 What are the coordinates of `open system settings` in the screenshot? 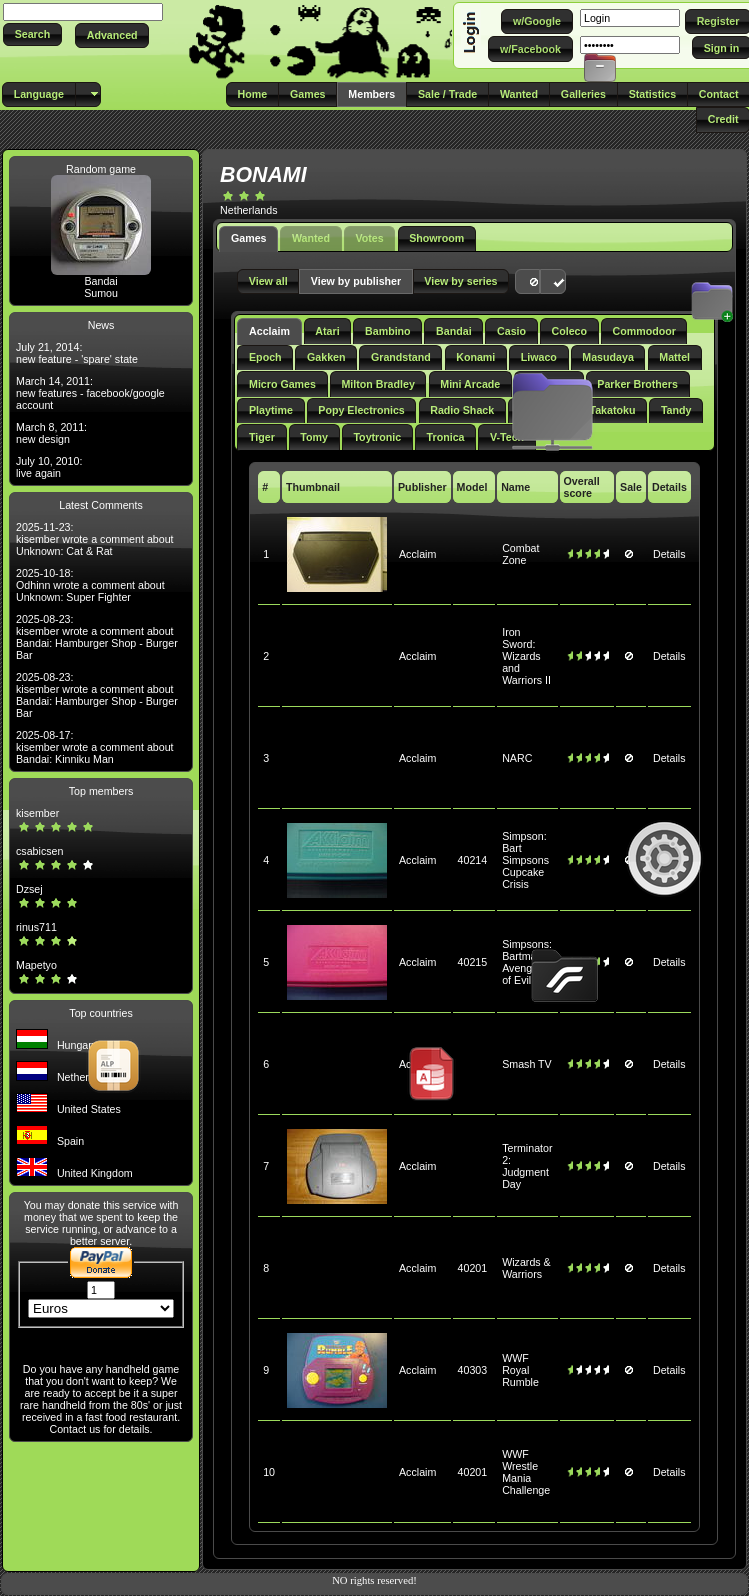 It's located at (664, 858).